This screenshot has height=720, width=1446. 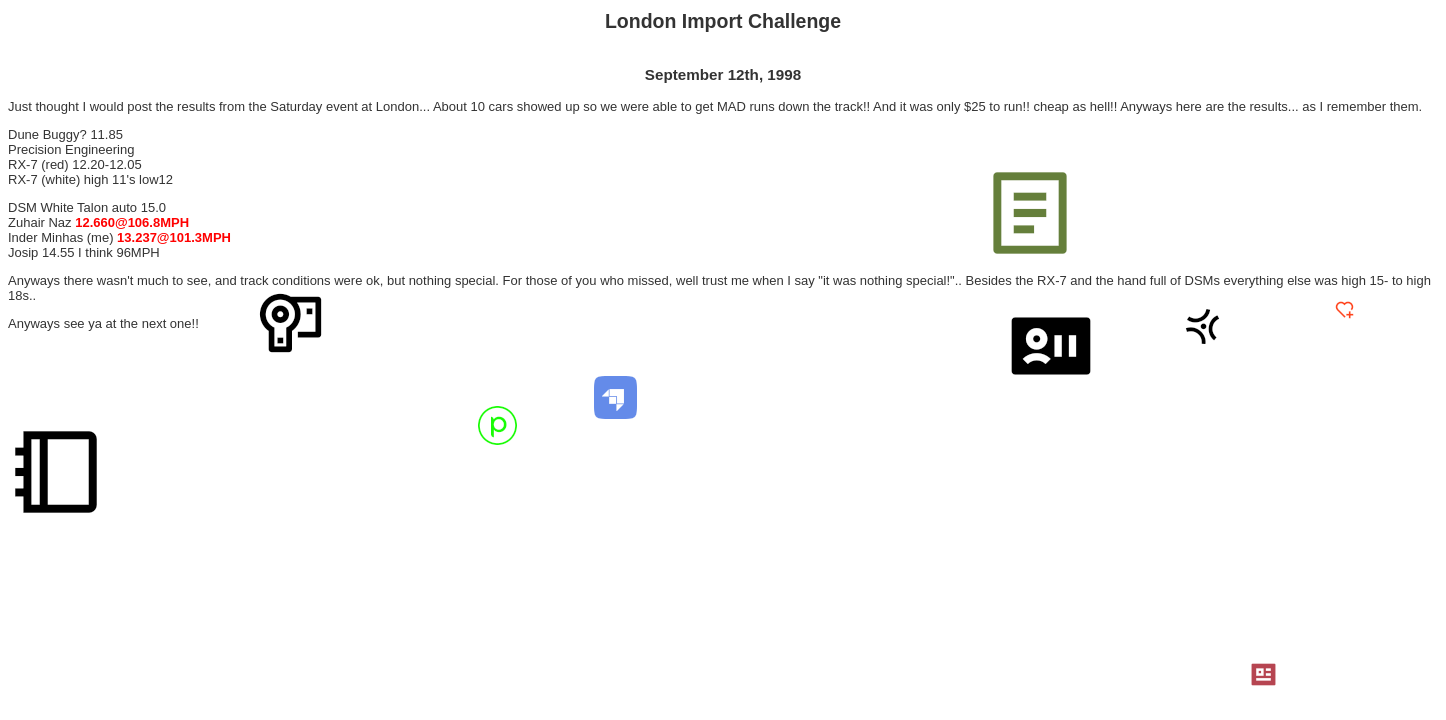 I want to click on open news feed, so click(x=1263, y=674).